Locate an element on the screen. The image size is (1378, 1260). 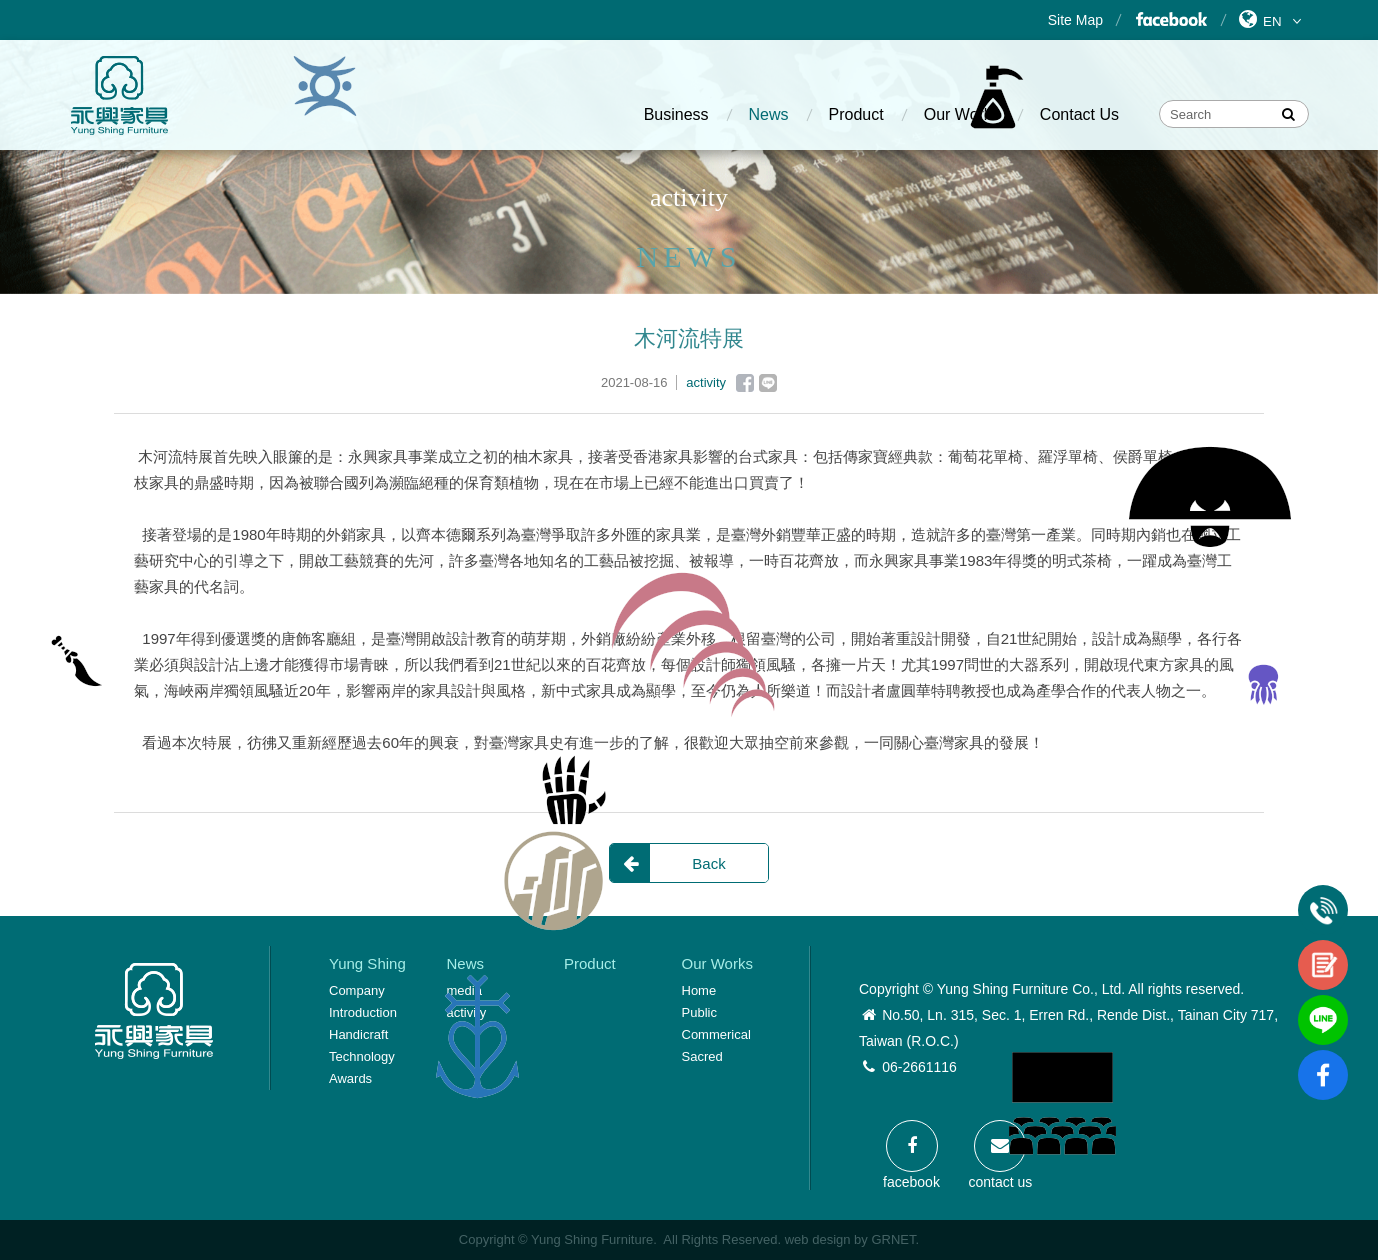
indicates wind or tornado weather conditions is located at coordinates (692, 645).